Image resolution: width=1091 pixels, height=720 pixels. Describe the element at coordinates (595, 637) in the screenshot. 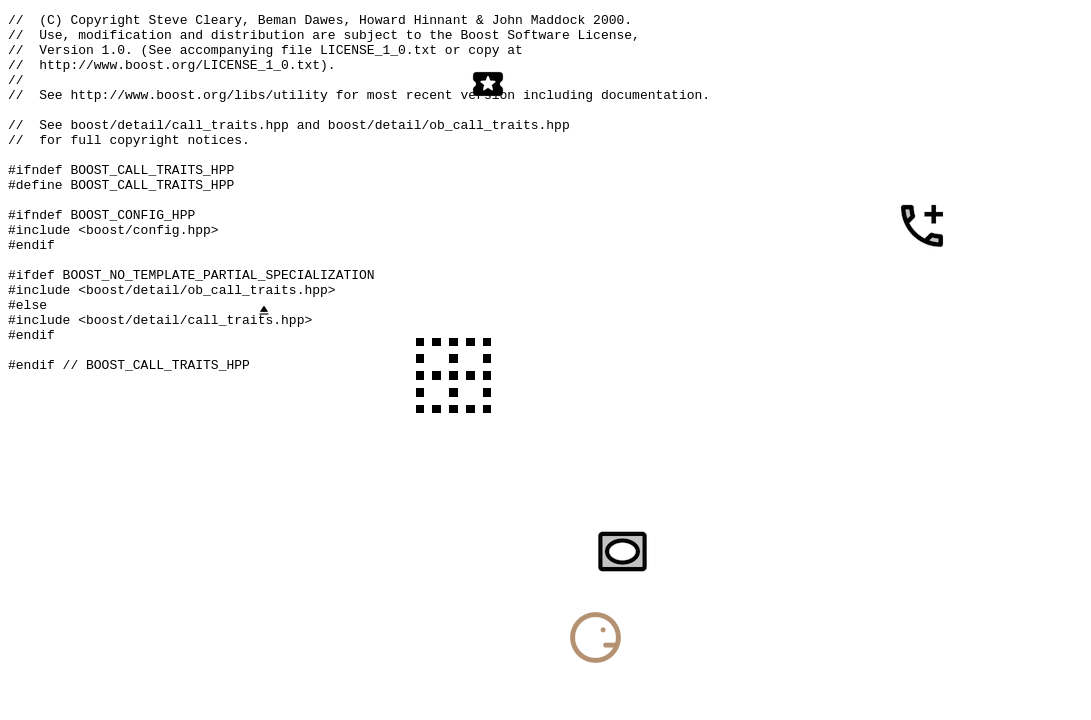

I see `emoji or mood selector looking right` at that location.